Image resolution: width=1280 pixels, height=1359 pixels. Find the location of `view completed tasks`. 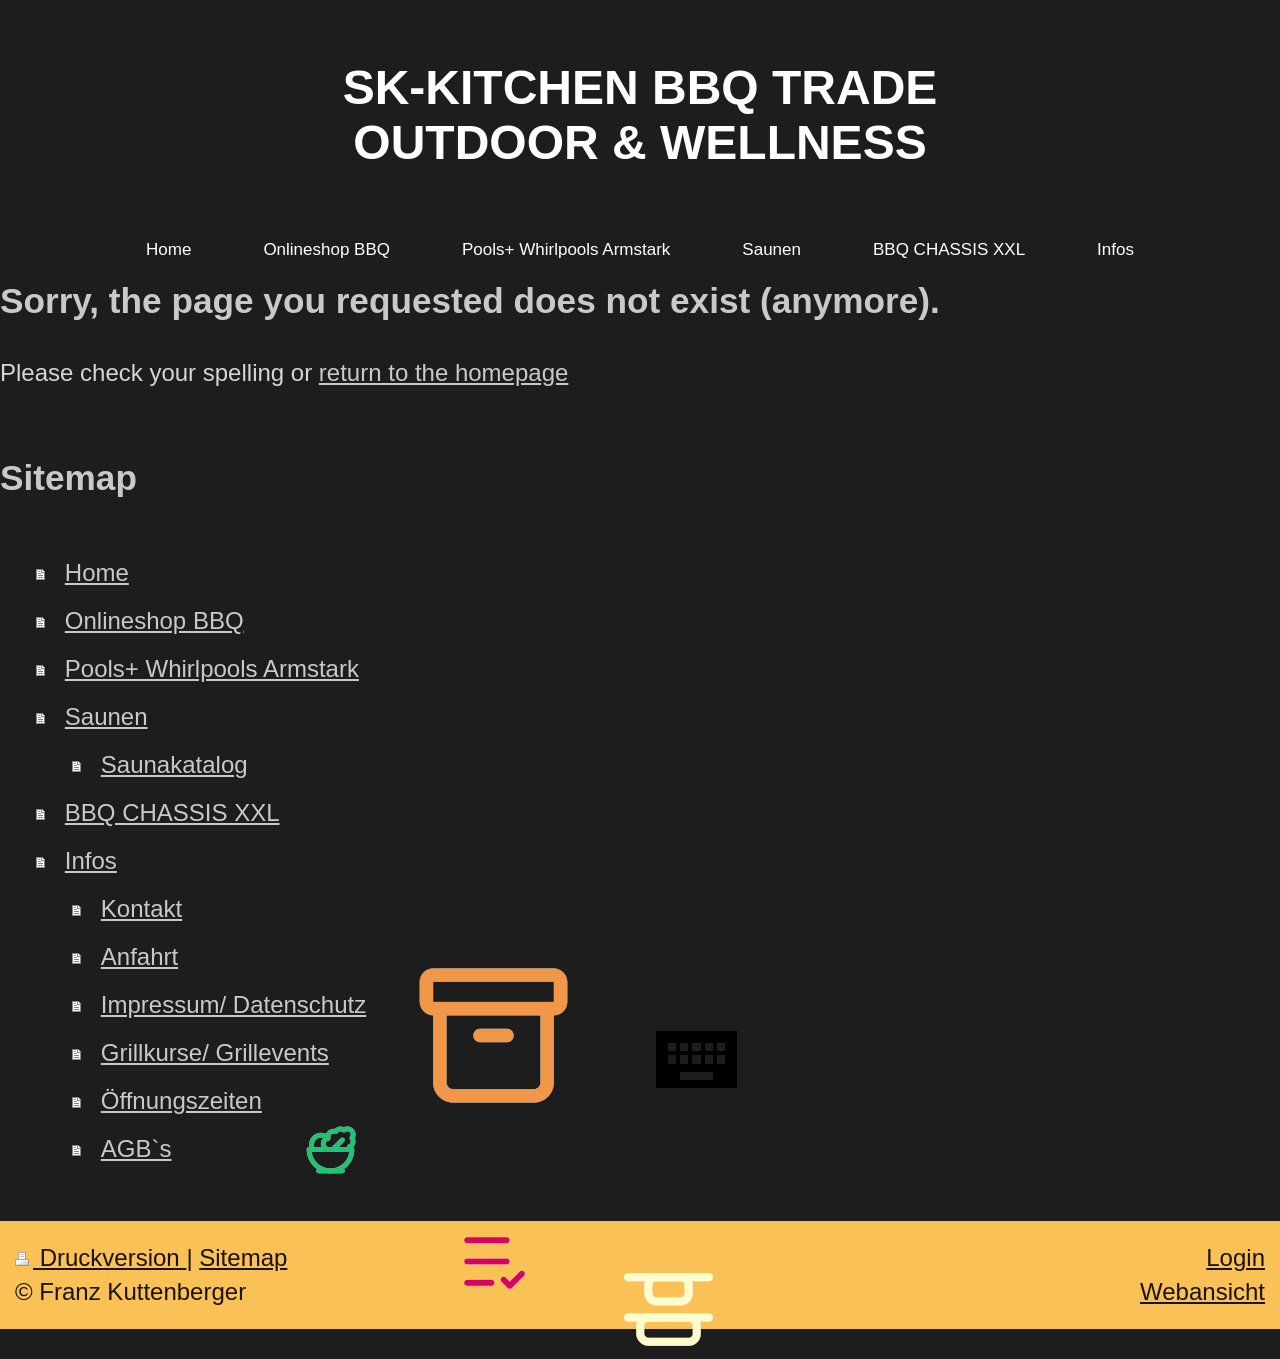

view completed tasks is located at coordinates (494, 1261).